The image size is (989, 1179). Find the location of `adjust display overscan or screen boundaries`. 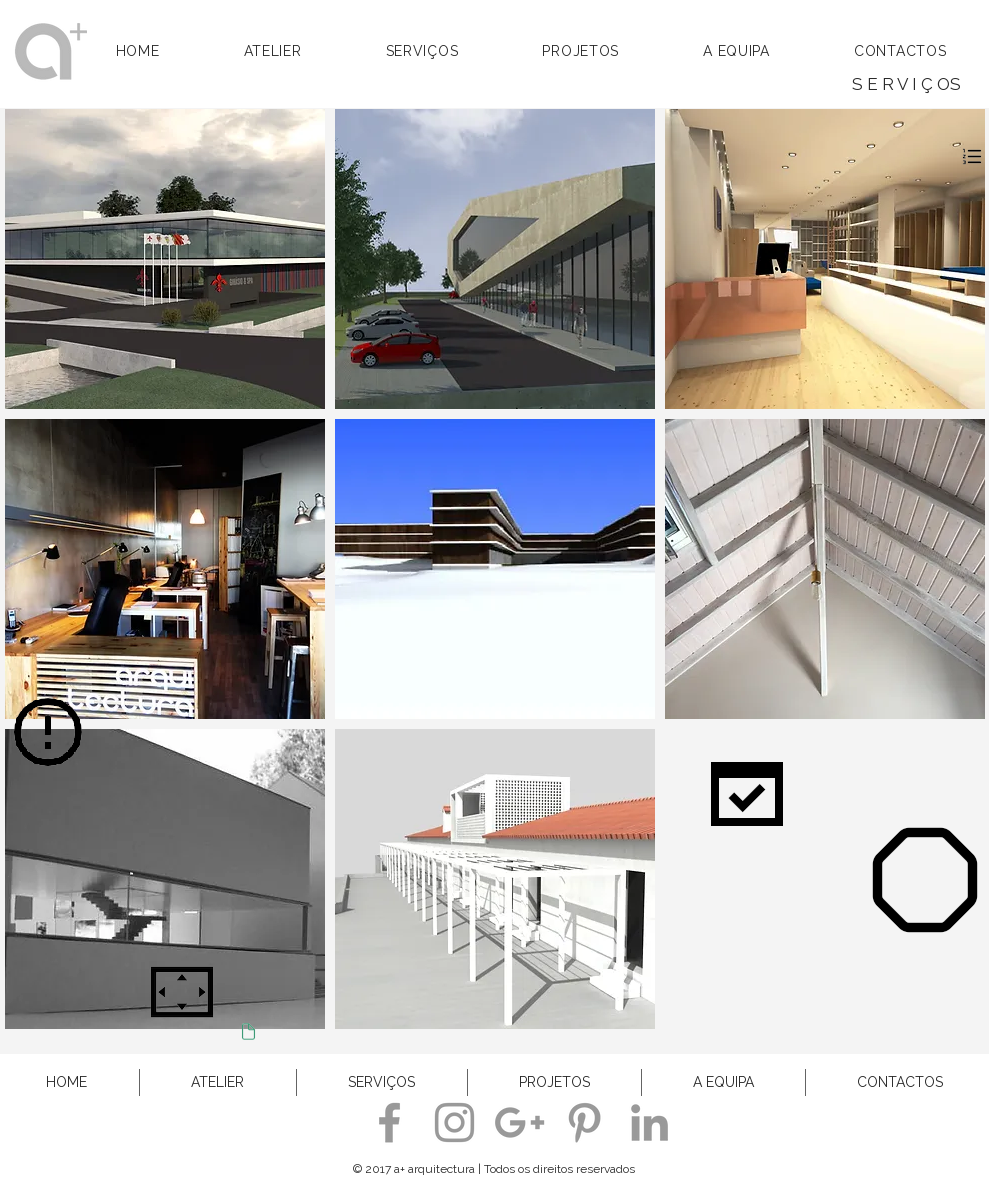

adjust display overscan or screen boundaries is located at coordinates (182, 992).